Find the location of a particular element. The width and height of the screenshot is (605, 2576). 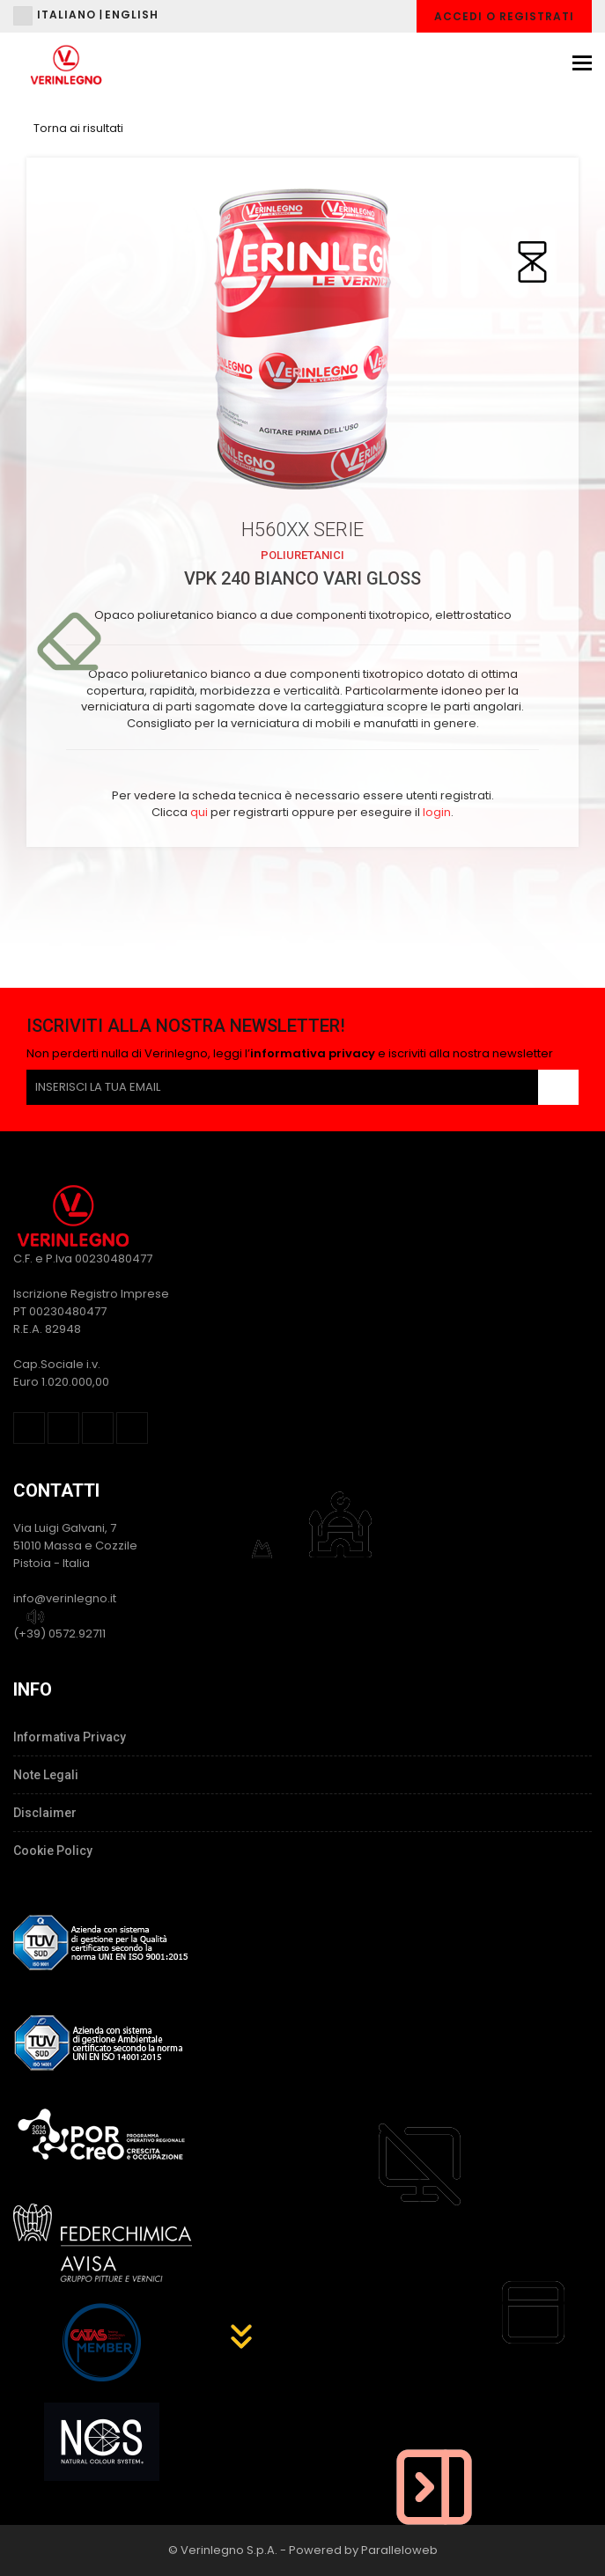

adjust audio volume level is located at coordinates (35, 1616).